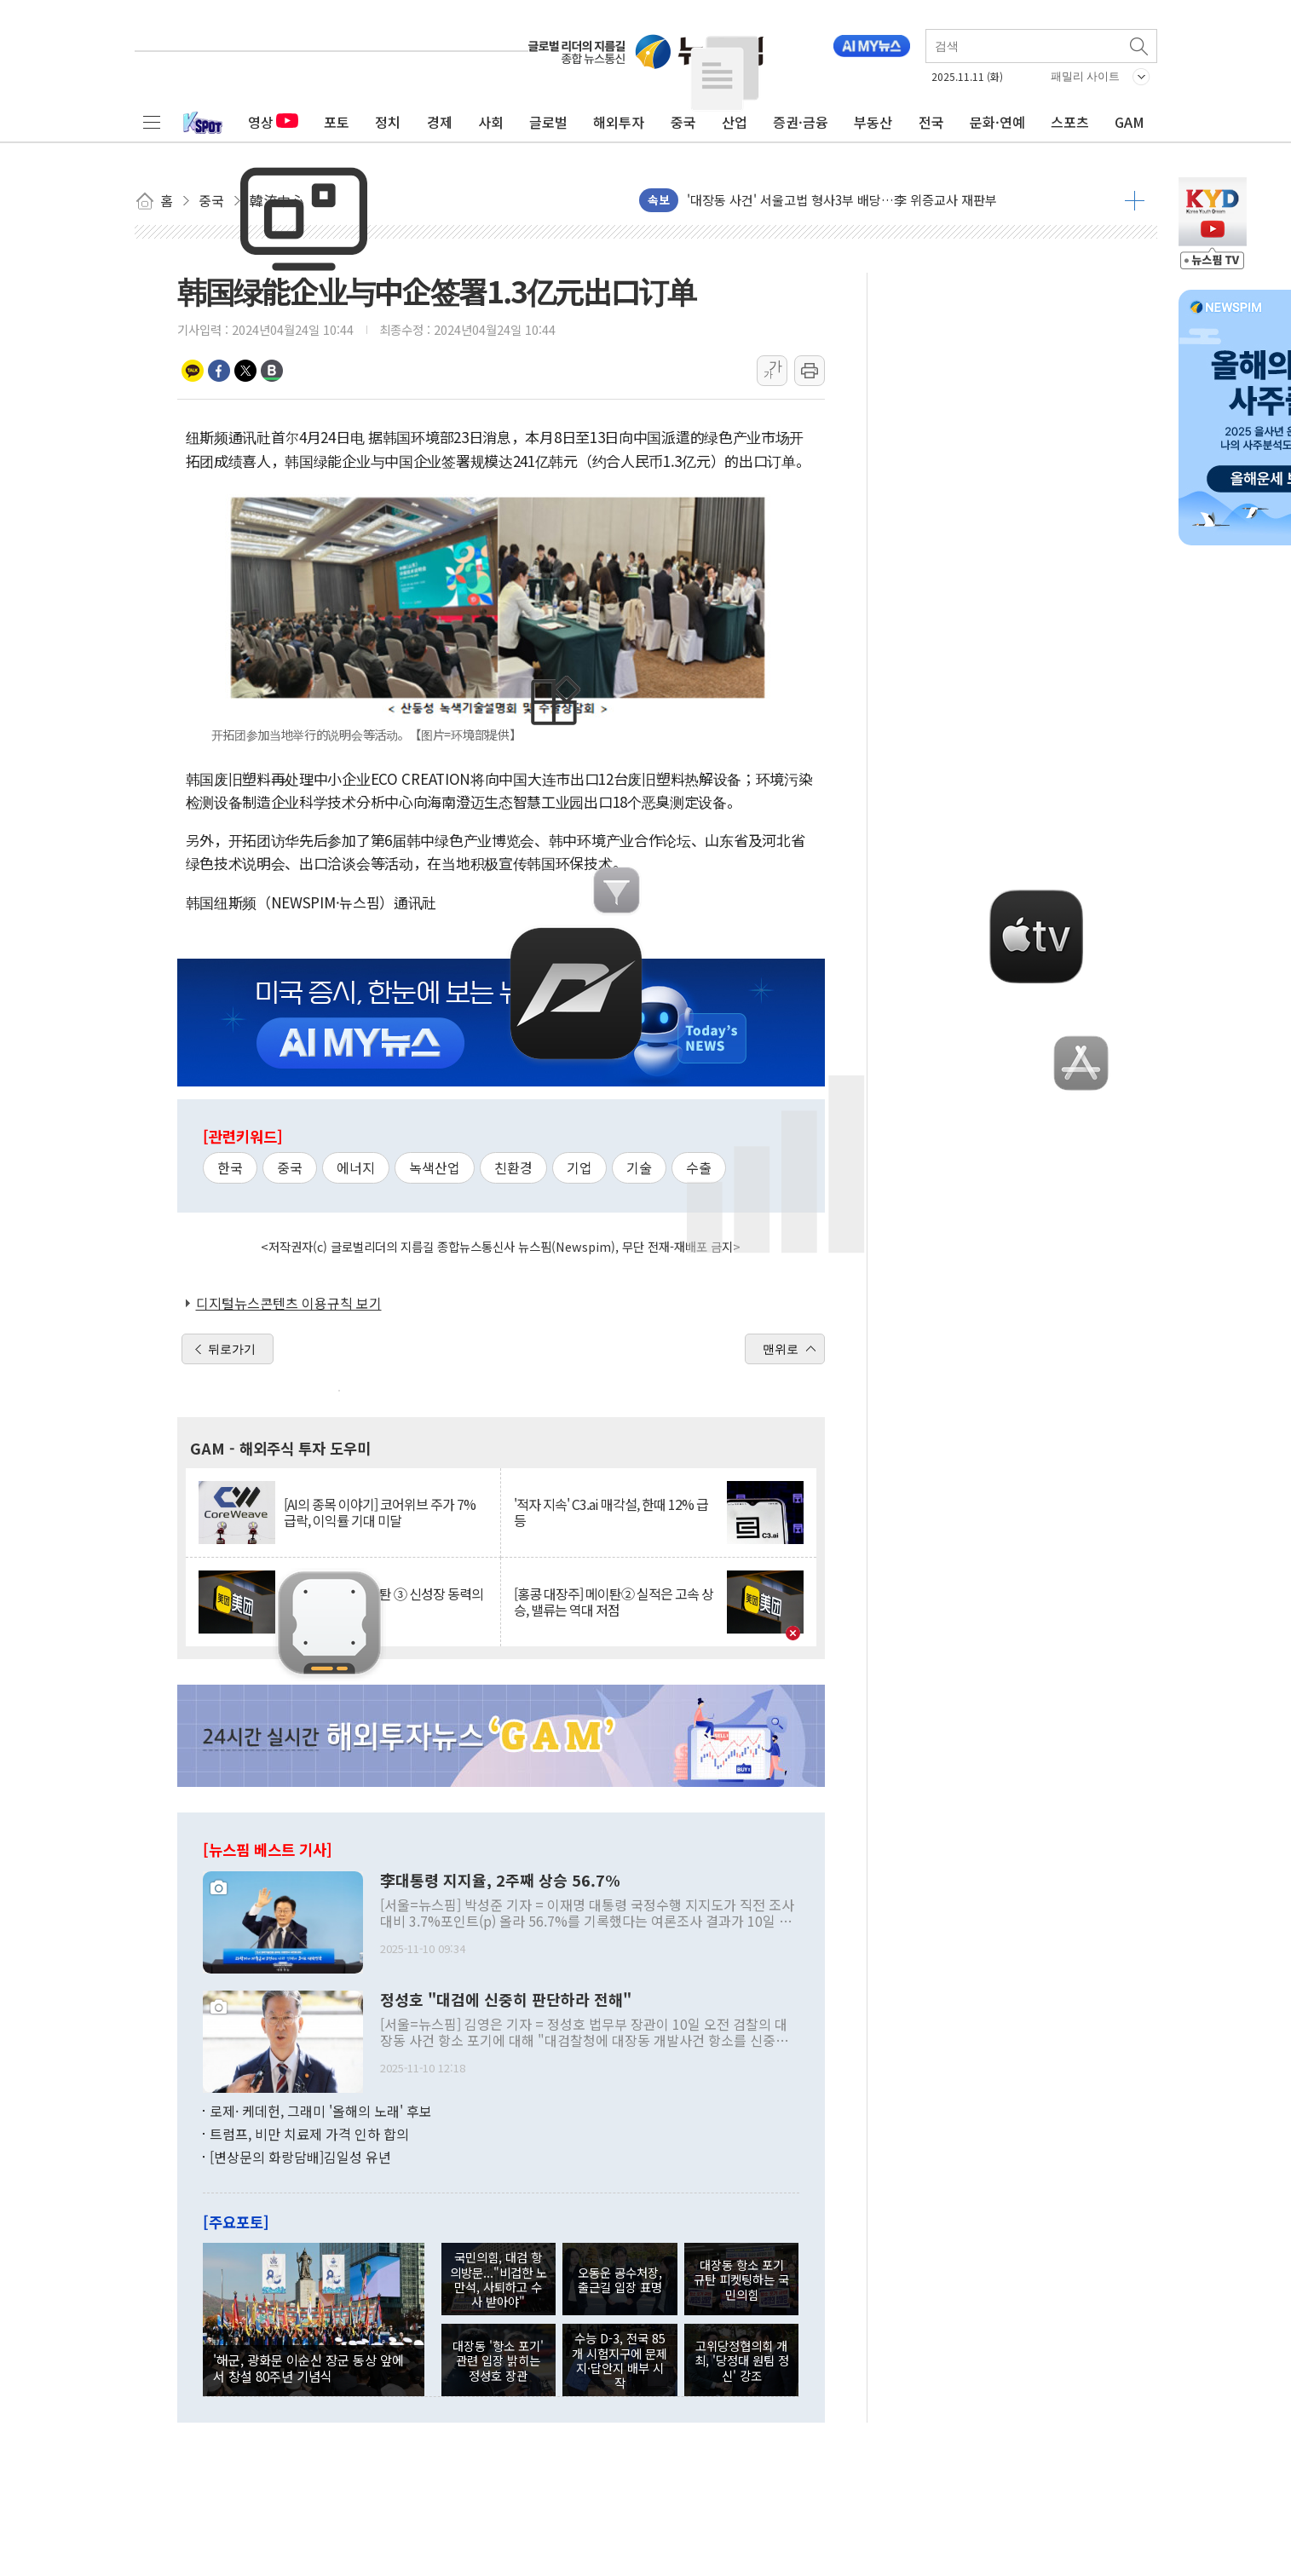 Image resolution: width=1291 pixels, height=2576 pixels. Describe the element at coordinates (329, 1624) in the screenshot. I see `open disk and storage preferences` at that location.